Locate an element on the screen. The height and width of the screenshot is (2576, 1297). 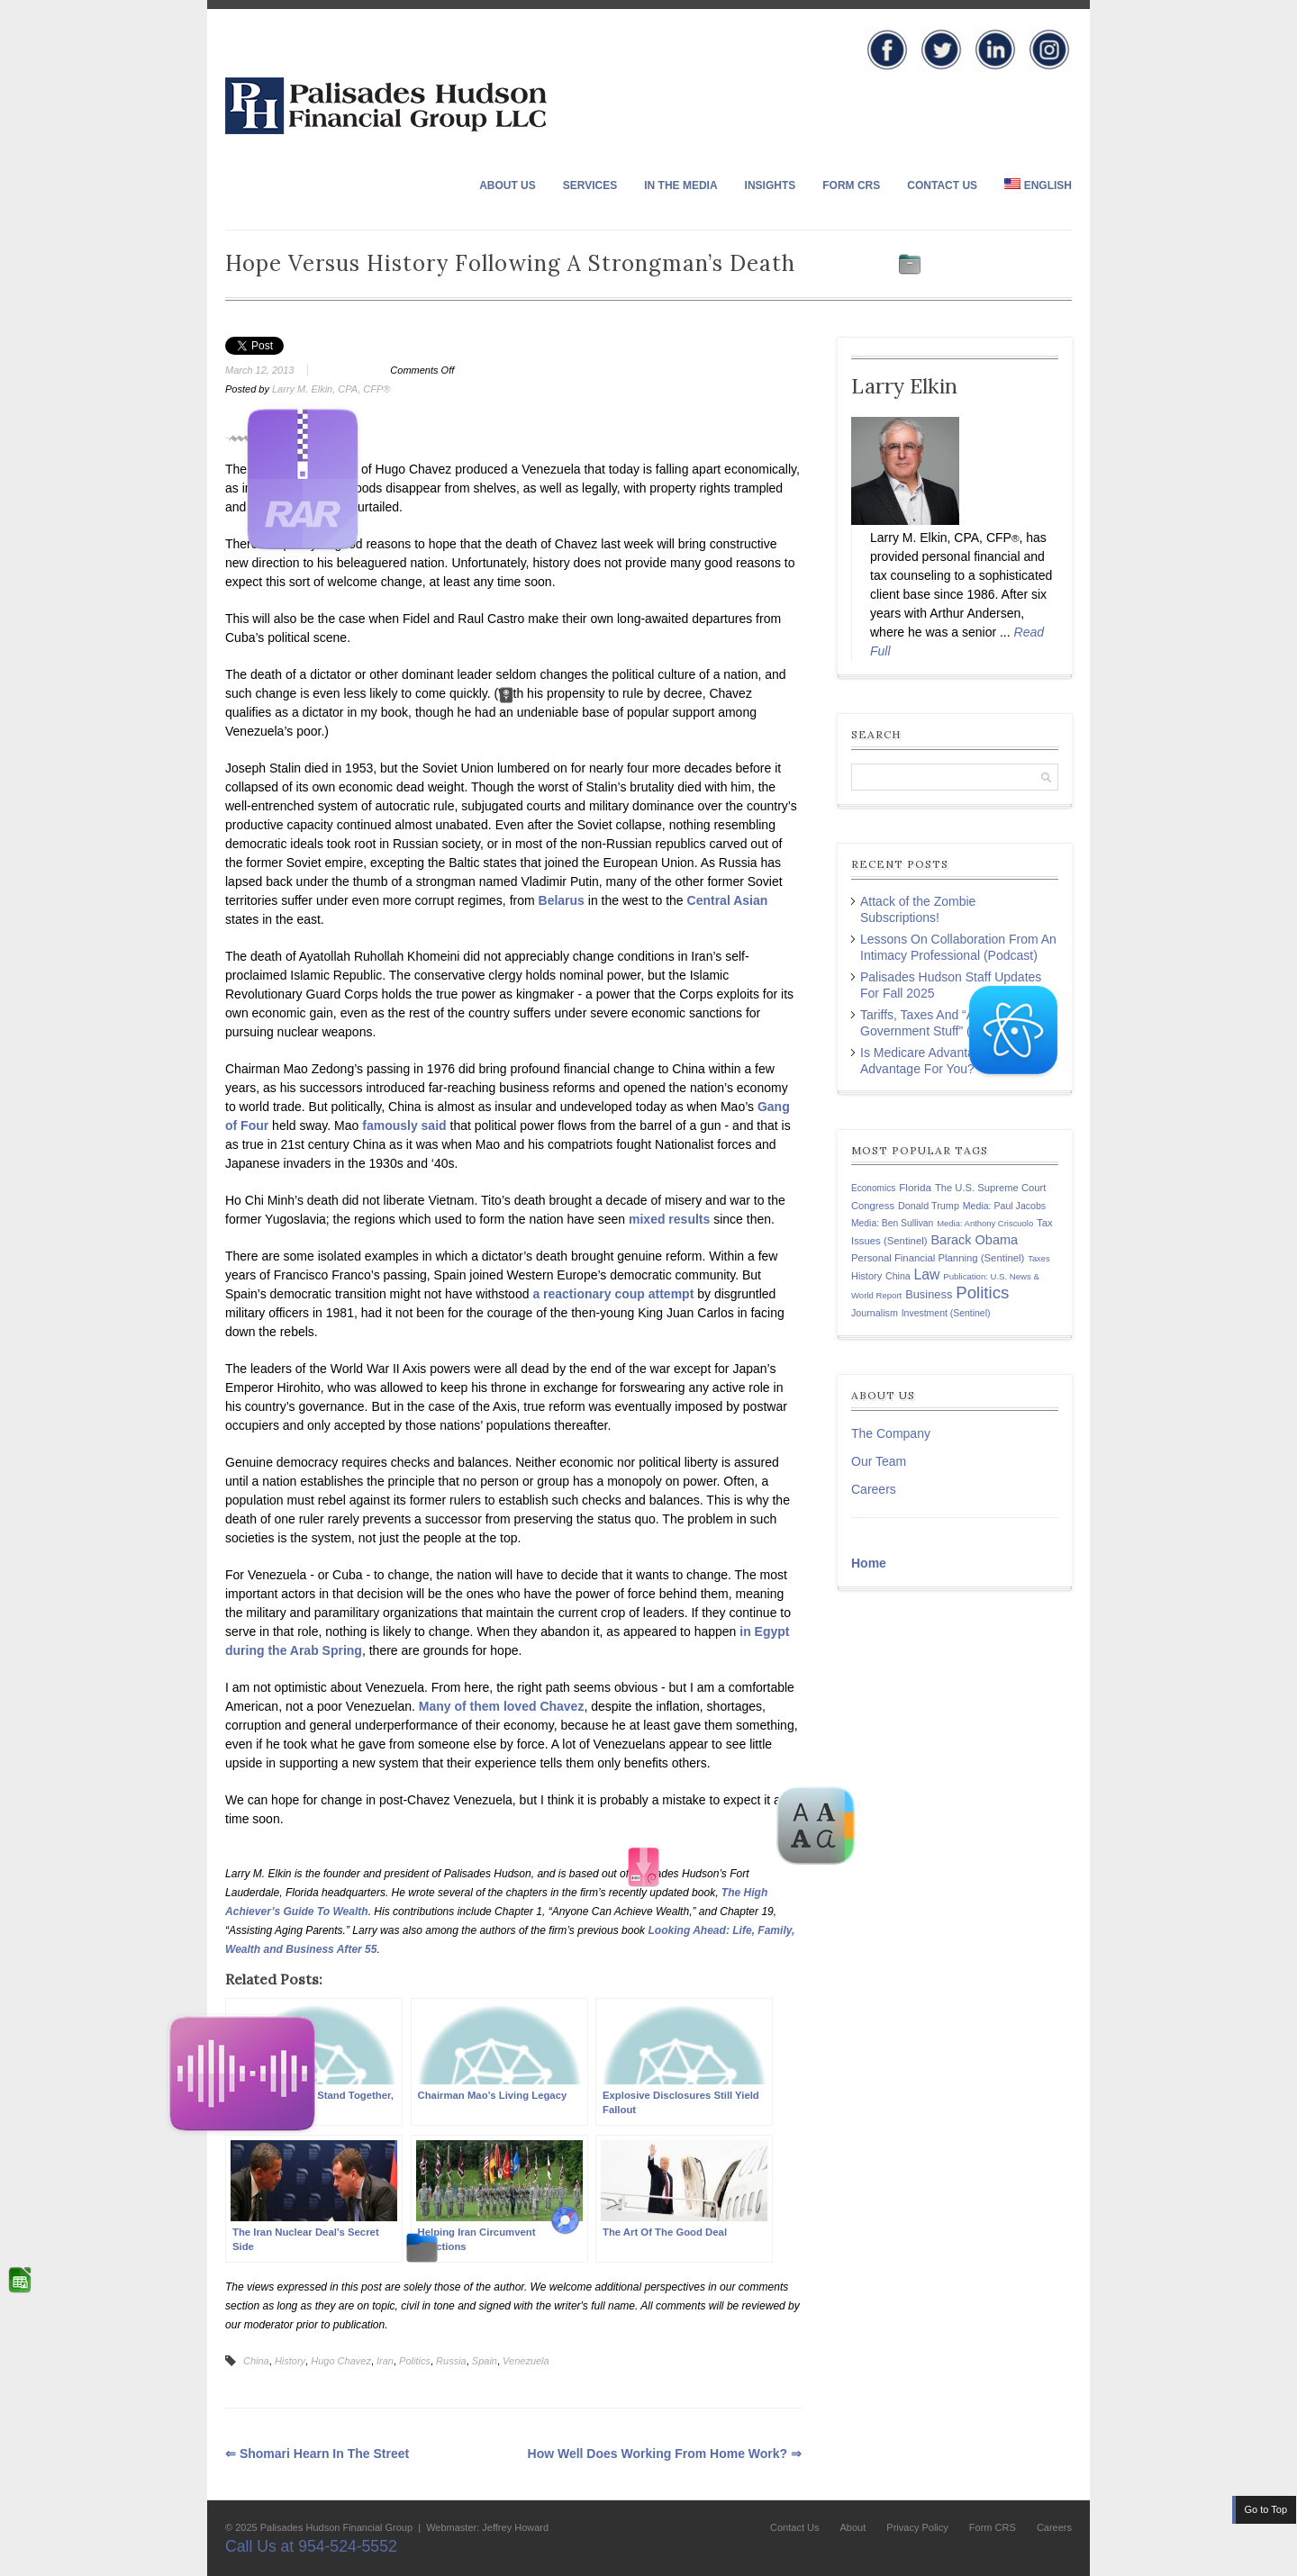
open LibreOffice Calc spreadsheet application is located at coordinates (20, 2280).